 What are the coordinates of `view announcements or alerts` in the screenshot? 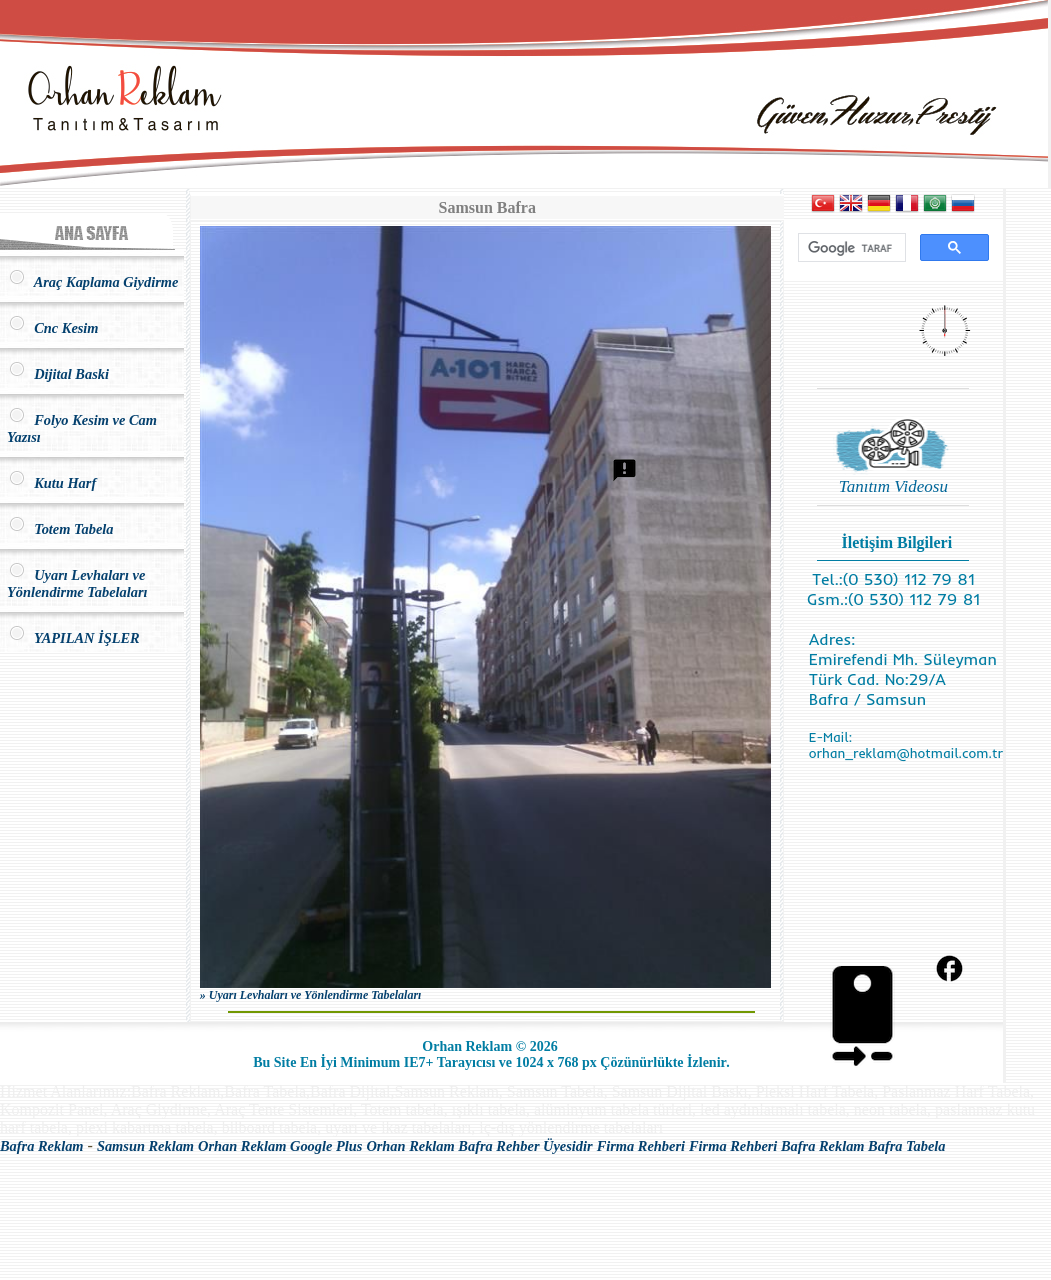 It's located at (624, 470).